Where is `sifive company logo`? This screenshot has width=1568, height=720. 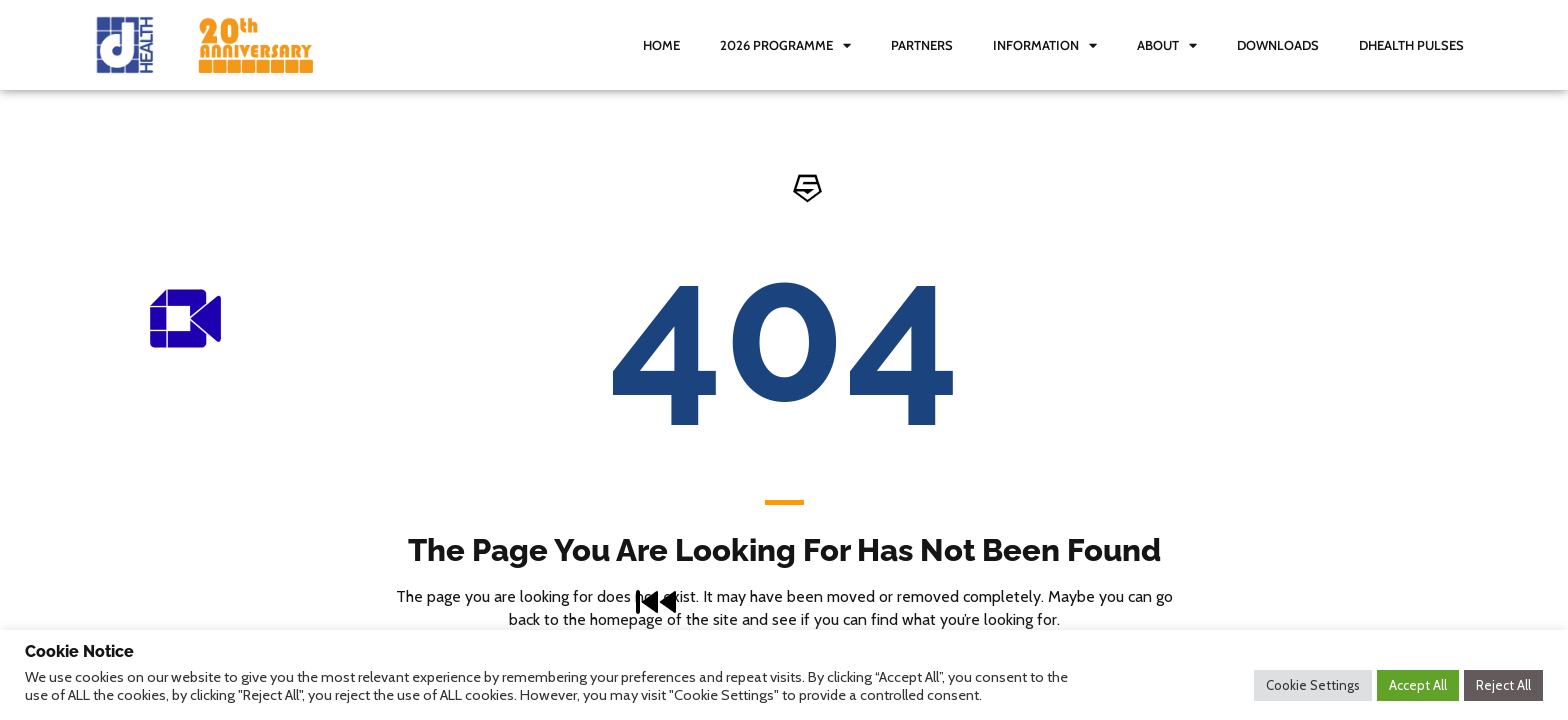 sifive company logo is located at coordinates (807, 188).